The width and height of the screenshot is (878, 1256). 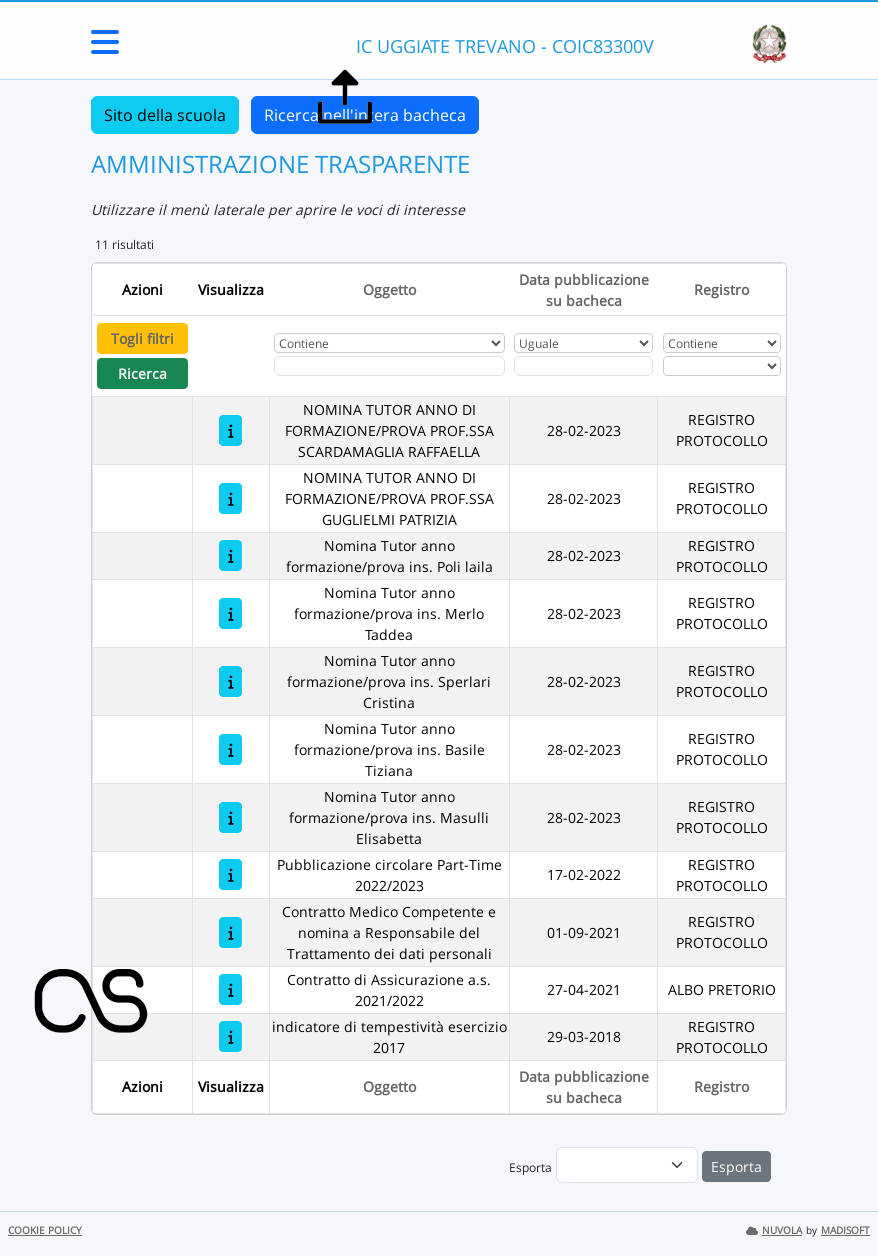 What do you see at coordinates (345, 99) in the screenshot?
I see `upload a file or document` at bounding box center [345, 99].